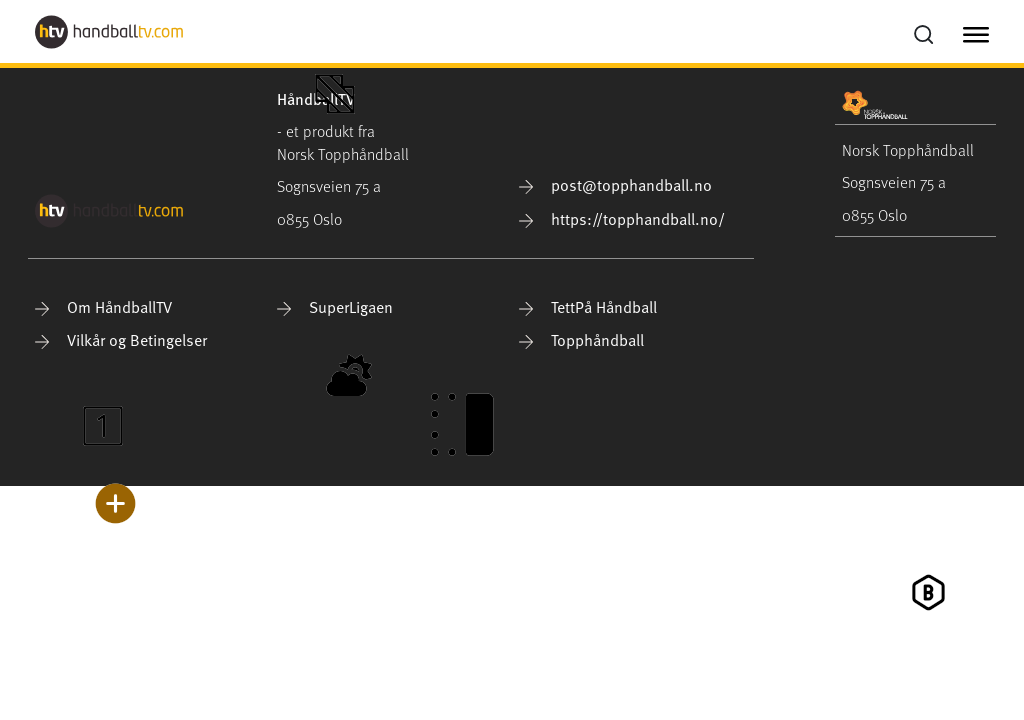 The width and height of the screenshot is (1024, 720). Describe the element at coordinates (349, 376) in the screenshot. I see `view current weather conditions` at that location.